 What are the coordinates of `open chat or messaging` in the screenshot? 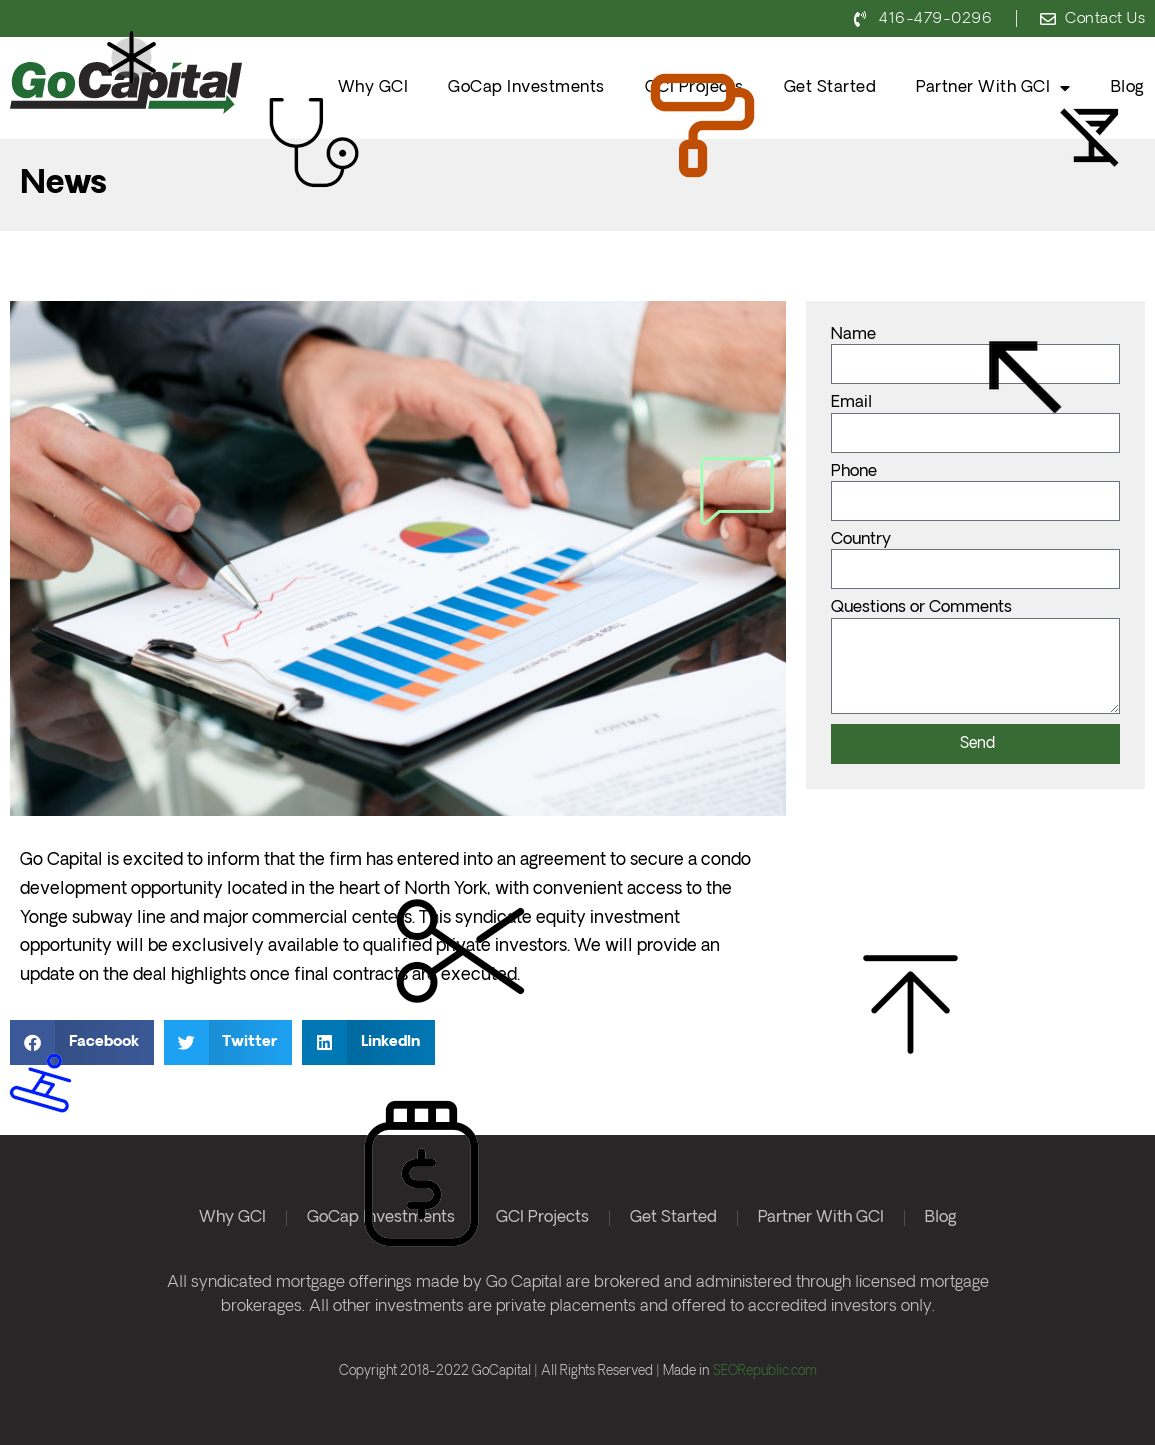 It's located at (737, 485).